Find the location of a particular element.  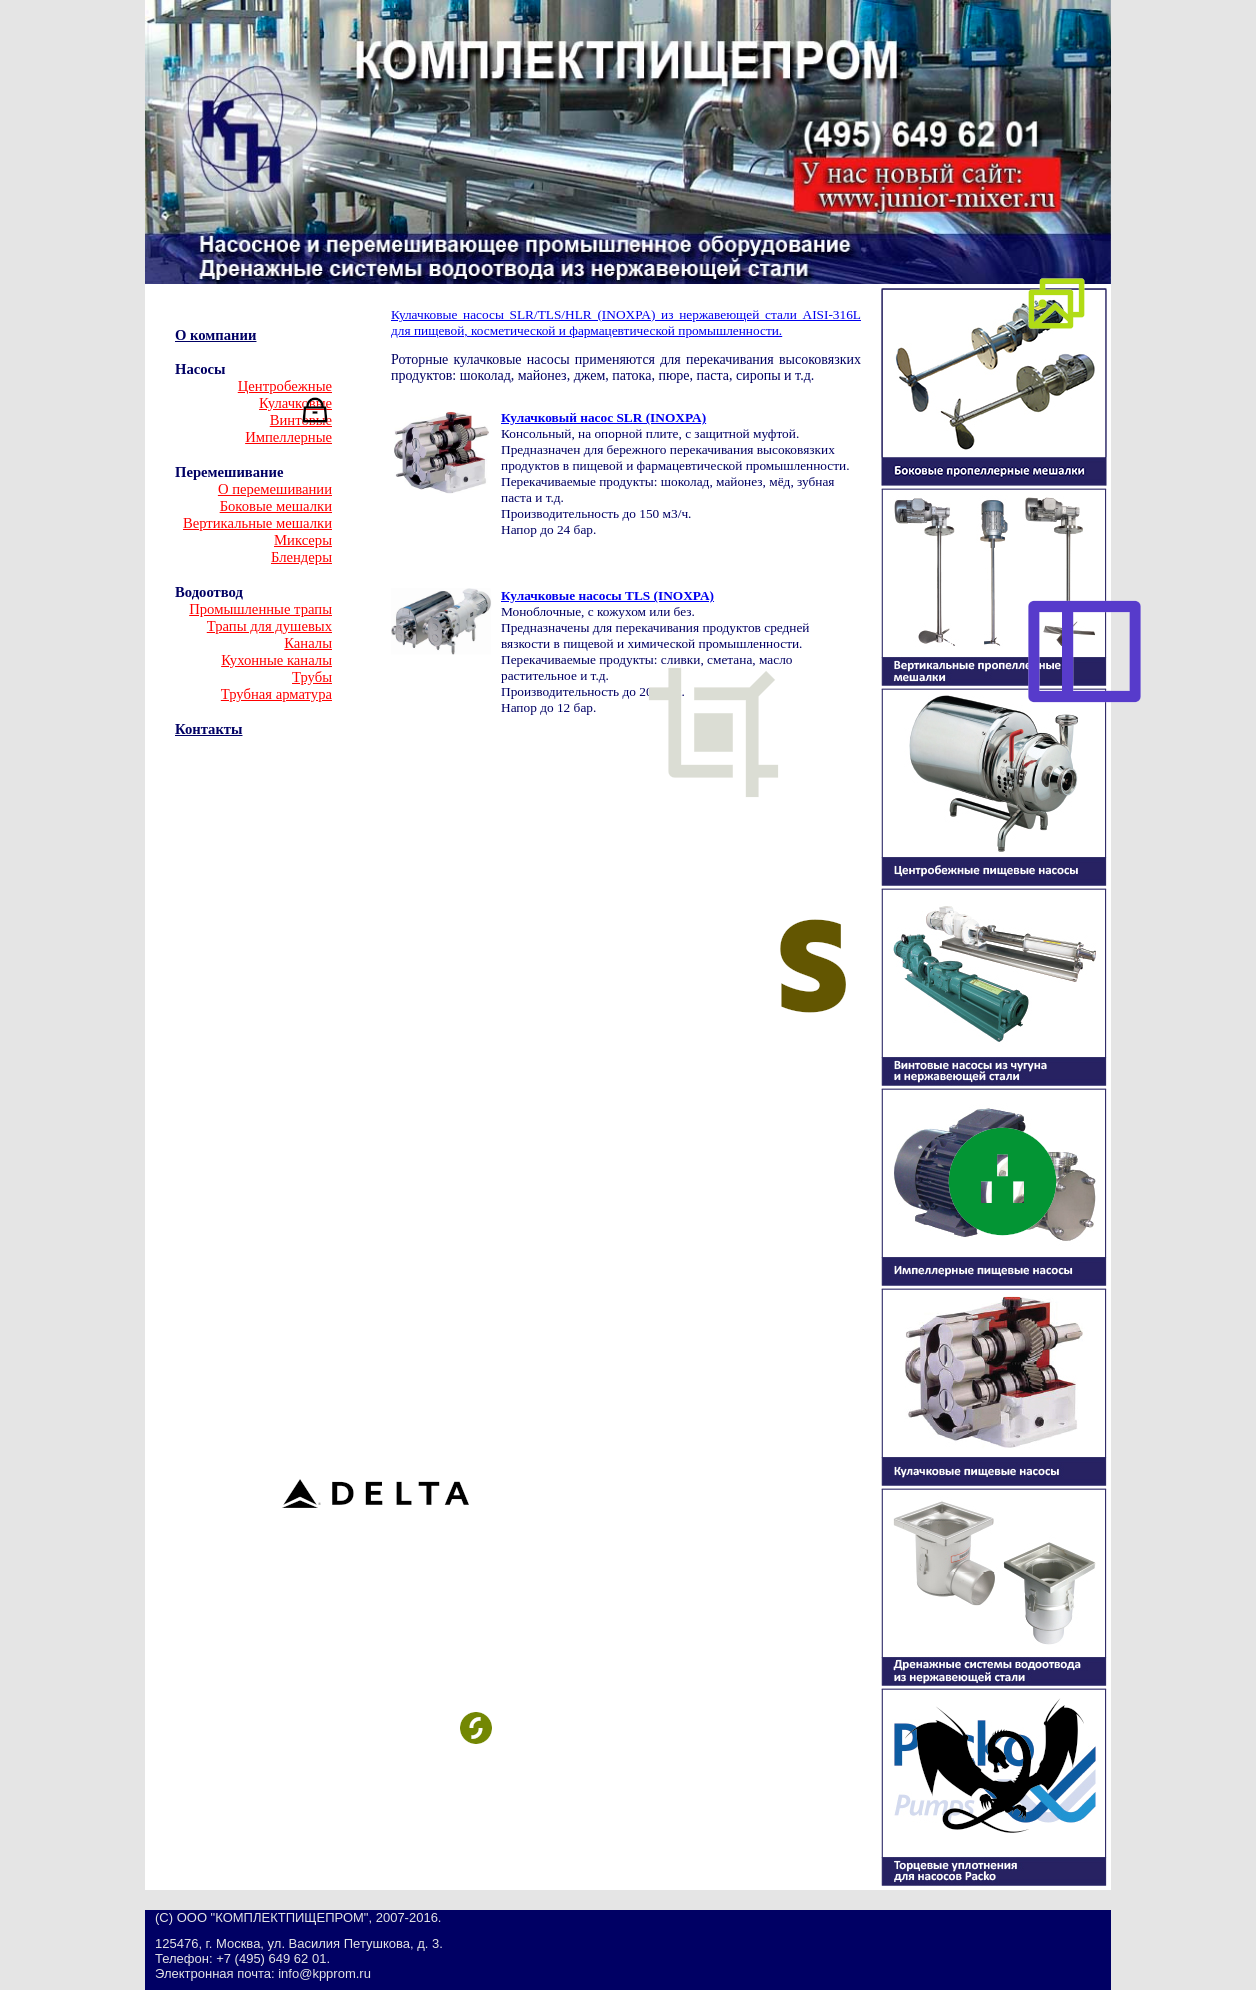

stripe payment integration is located at coordinates (813, 966).